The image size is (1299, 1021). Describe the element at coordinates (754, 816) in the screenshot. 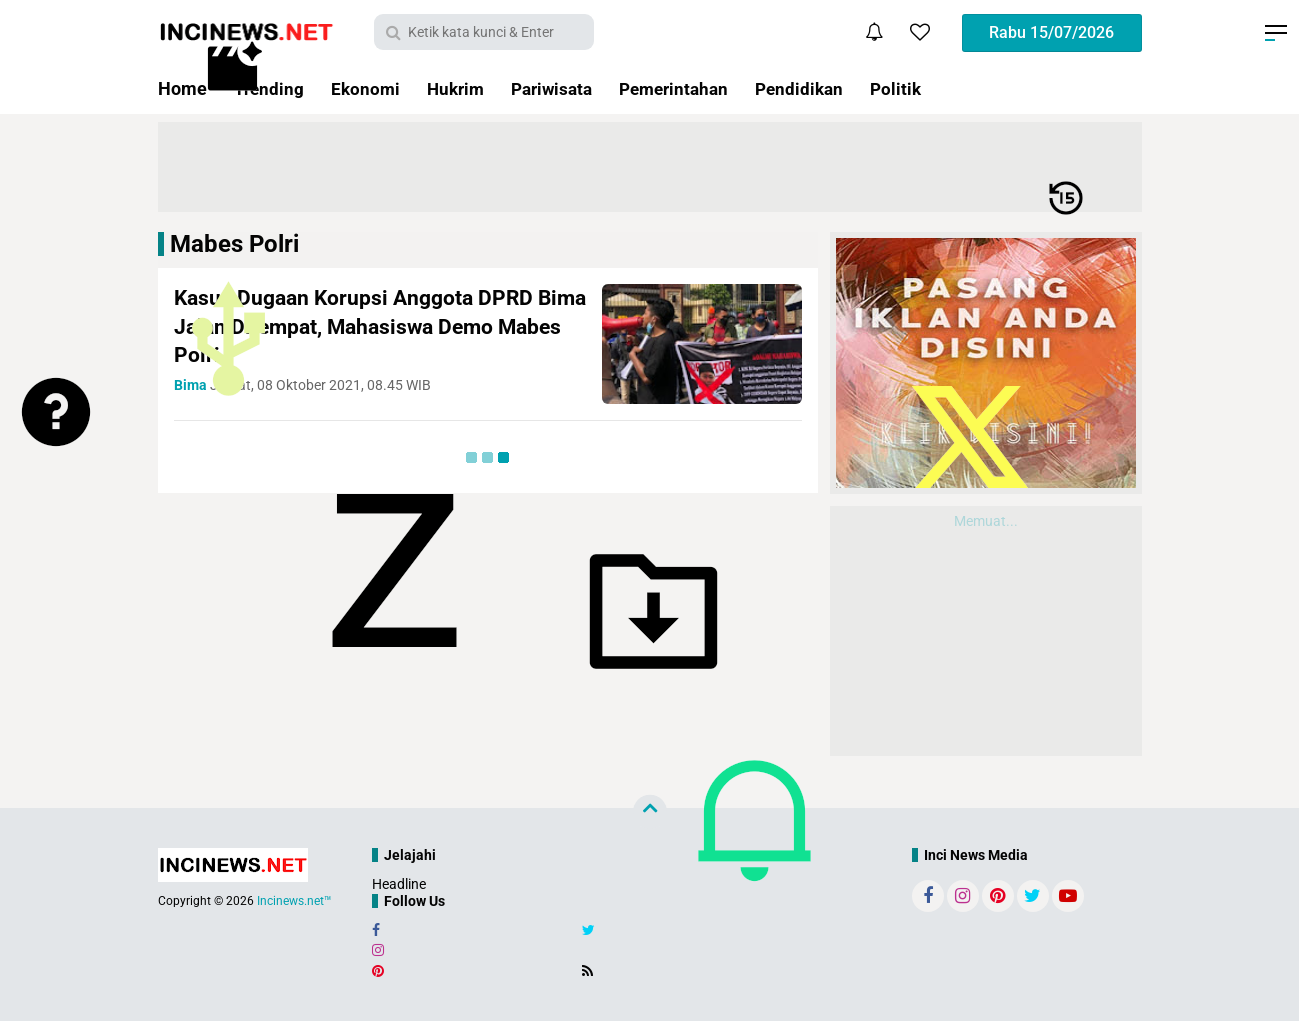

I see `view notifications` at that location.